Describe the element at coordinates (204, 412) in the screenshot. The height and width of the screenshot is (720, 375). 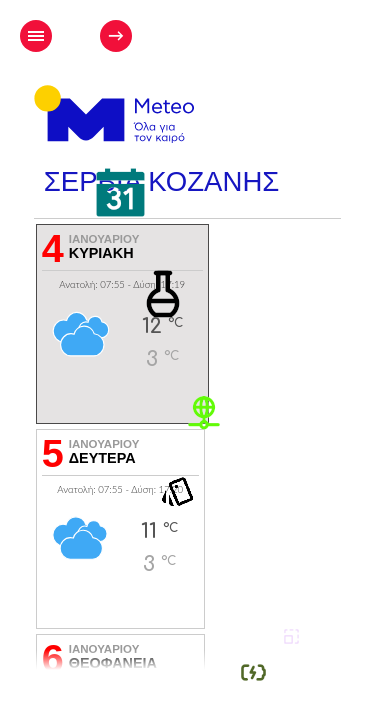
I see `view network connection status` at that location.